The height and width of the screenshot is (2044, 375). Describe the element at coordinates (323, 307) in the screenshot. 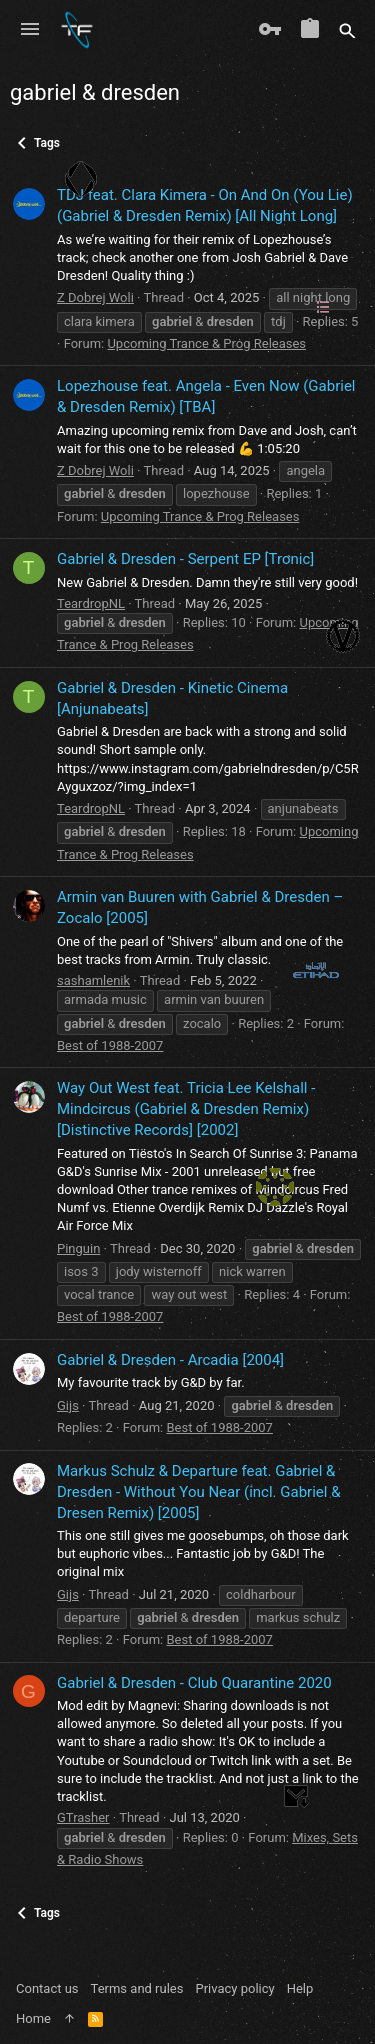

I see `view checklist or task list` at that location.